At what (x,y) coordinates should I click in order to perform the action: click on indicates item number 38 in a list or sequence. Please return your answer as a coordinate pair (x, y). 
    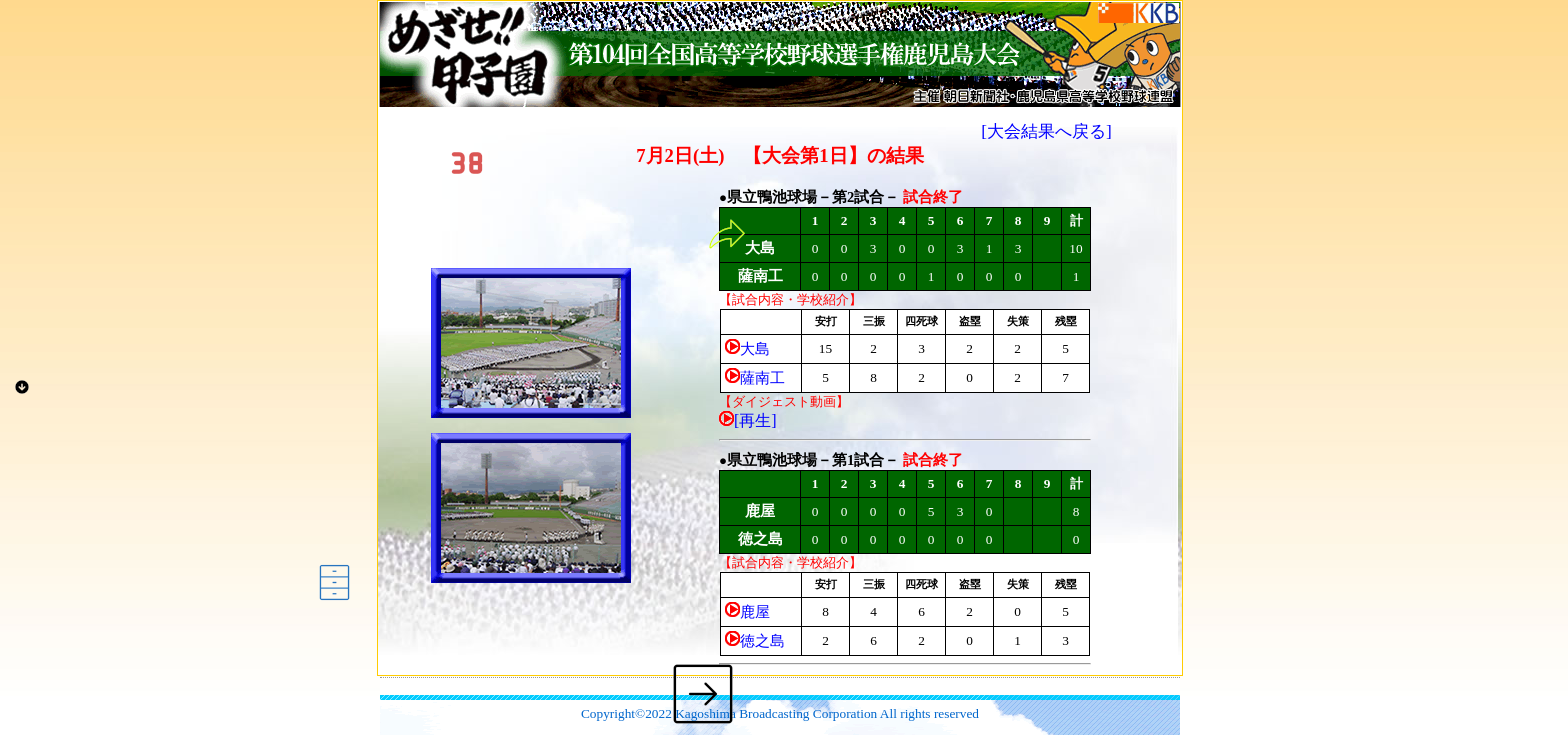
    Looking at the image, I should click on (467, 163).